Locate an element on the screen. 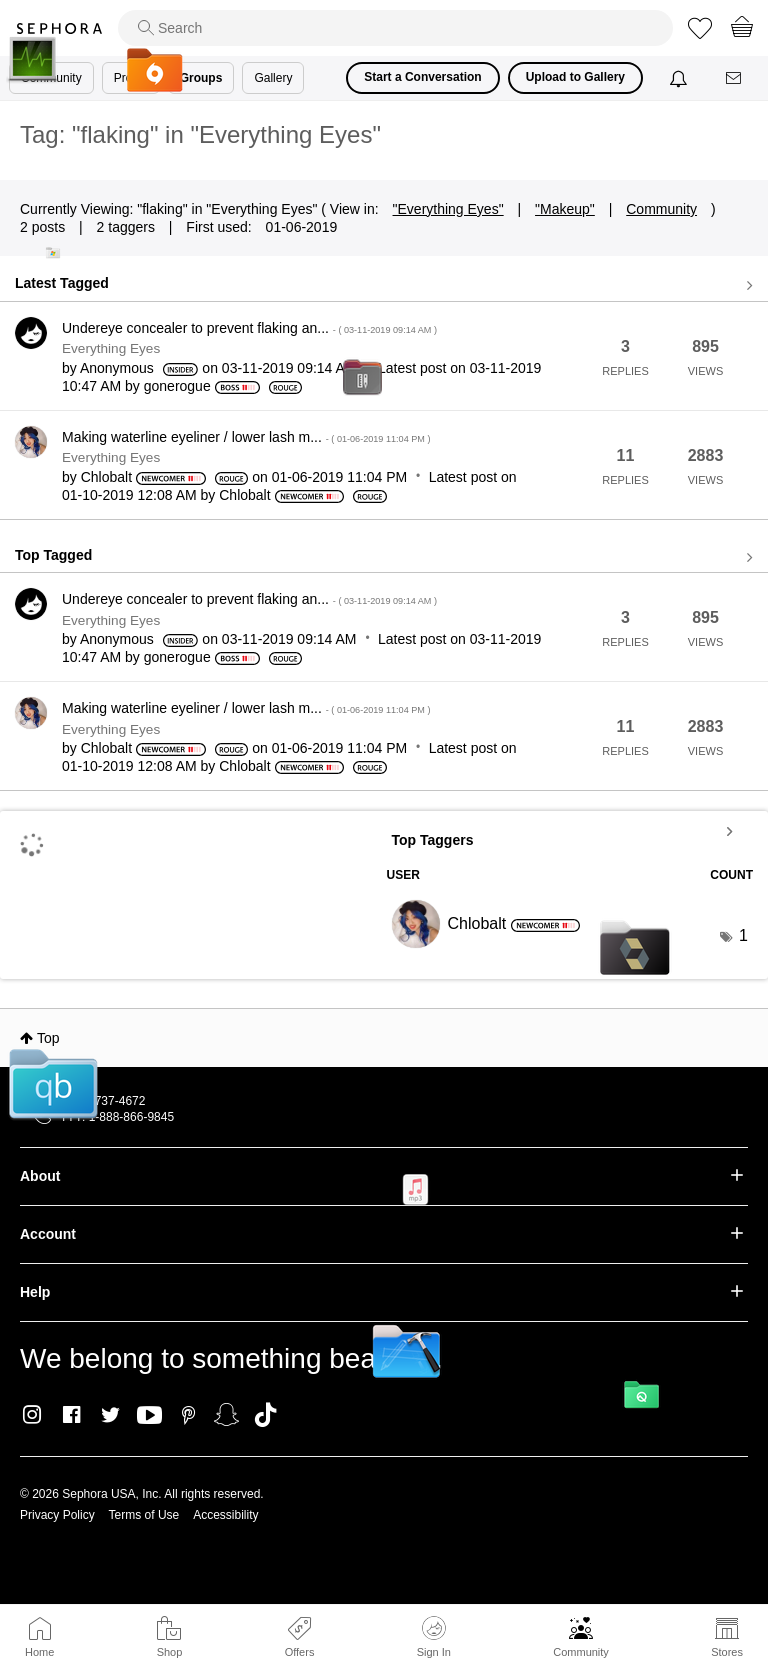 Image resolution: width=768 pixels, height=1669 pixels. open Origin game library folder is located at coordinates (154, 71).